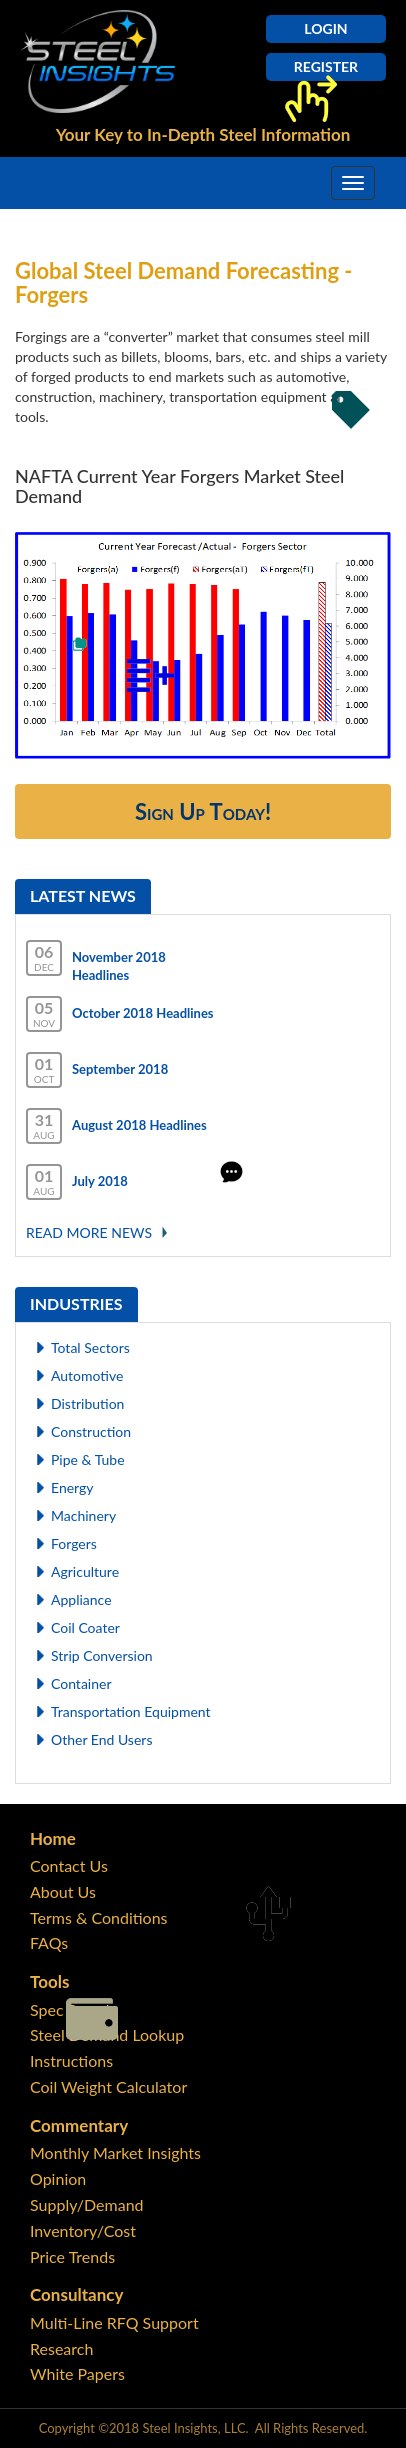 The height and width of the screenshot is (2448, 406). What do you see at coordinates (231, 1171) in the screenshot?
I see `open messaging or chat` at bounding box center [231, 1171].